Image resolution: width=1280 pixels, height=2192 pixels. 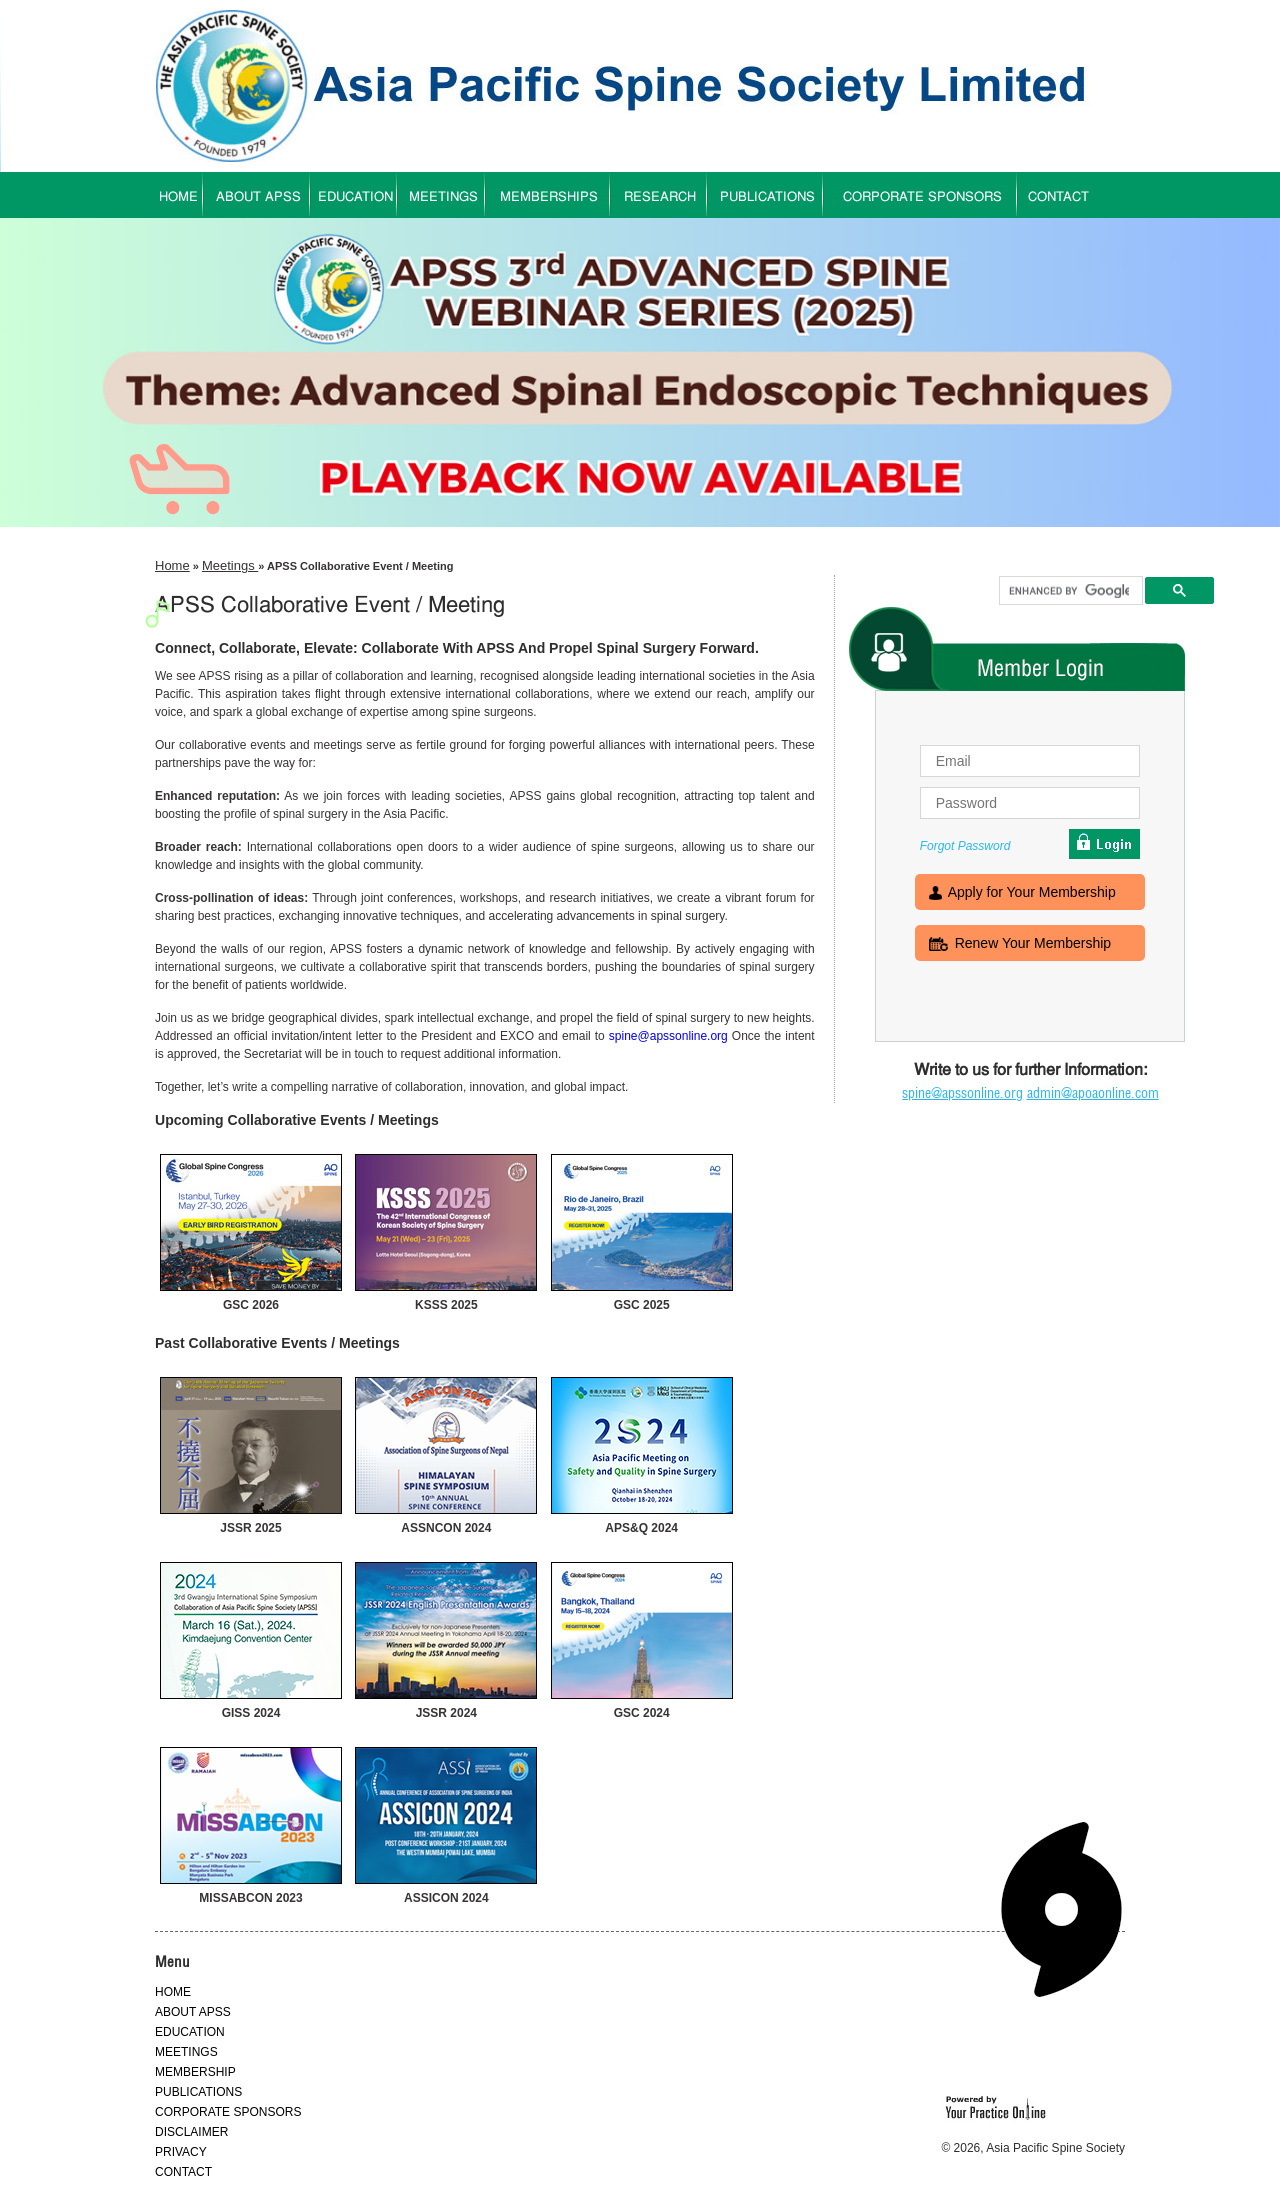 What do you see at coordinates (179, 477) in the screenshot?
I see `airplane taxiing on the ground` at bounding box center [179, 477].